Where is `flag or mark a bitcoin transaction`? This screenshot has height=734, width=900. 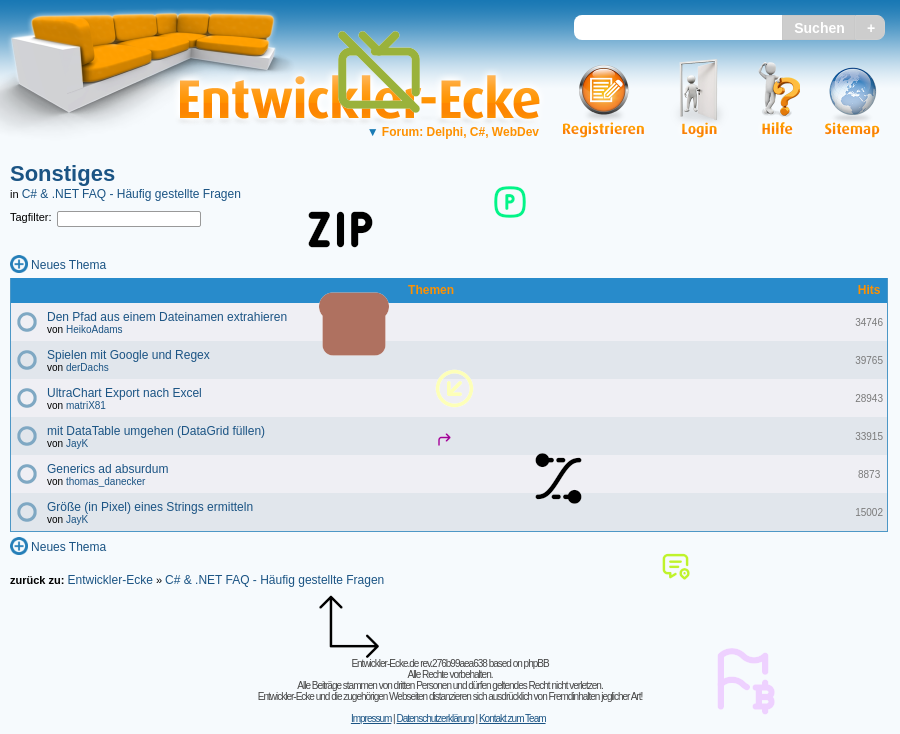 flag or mark a bitcoin transaction is located at coordinates (743, 678).